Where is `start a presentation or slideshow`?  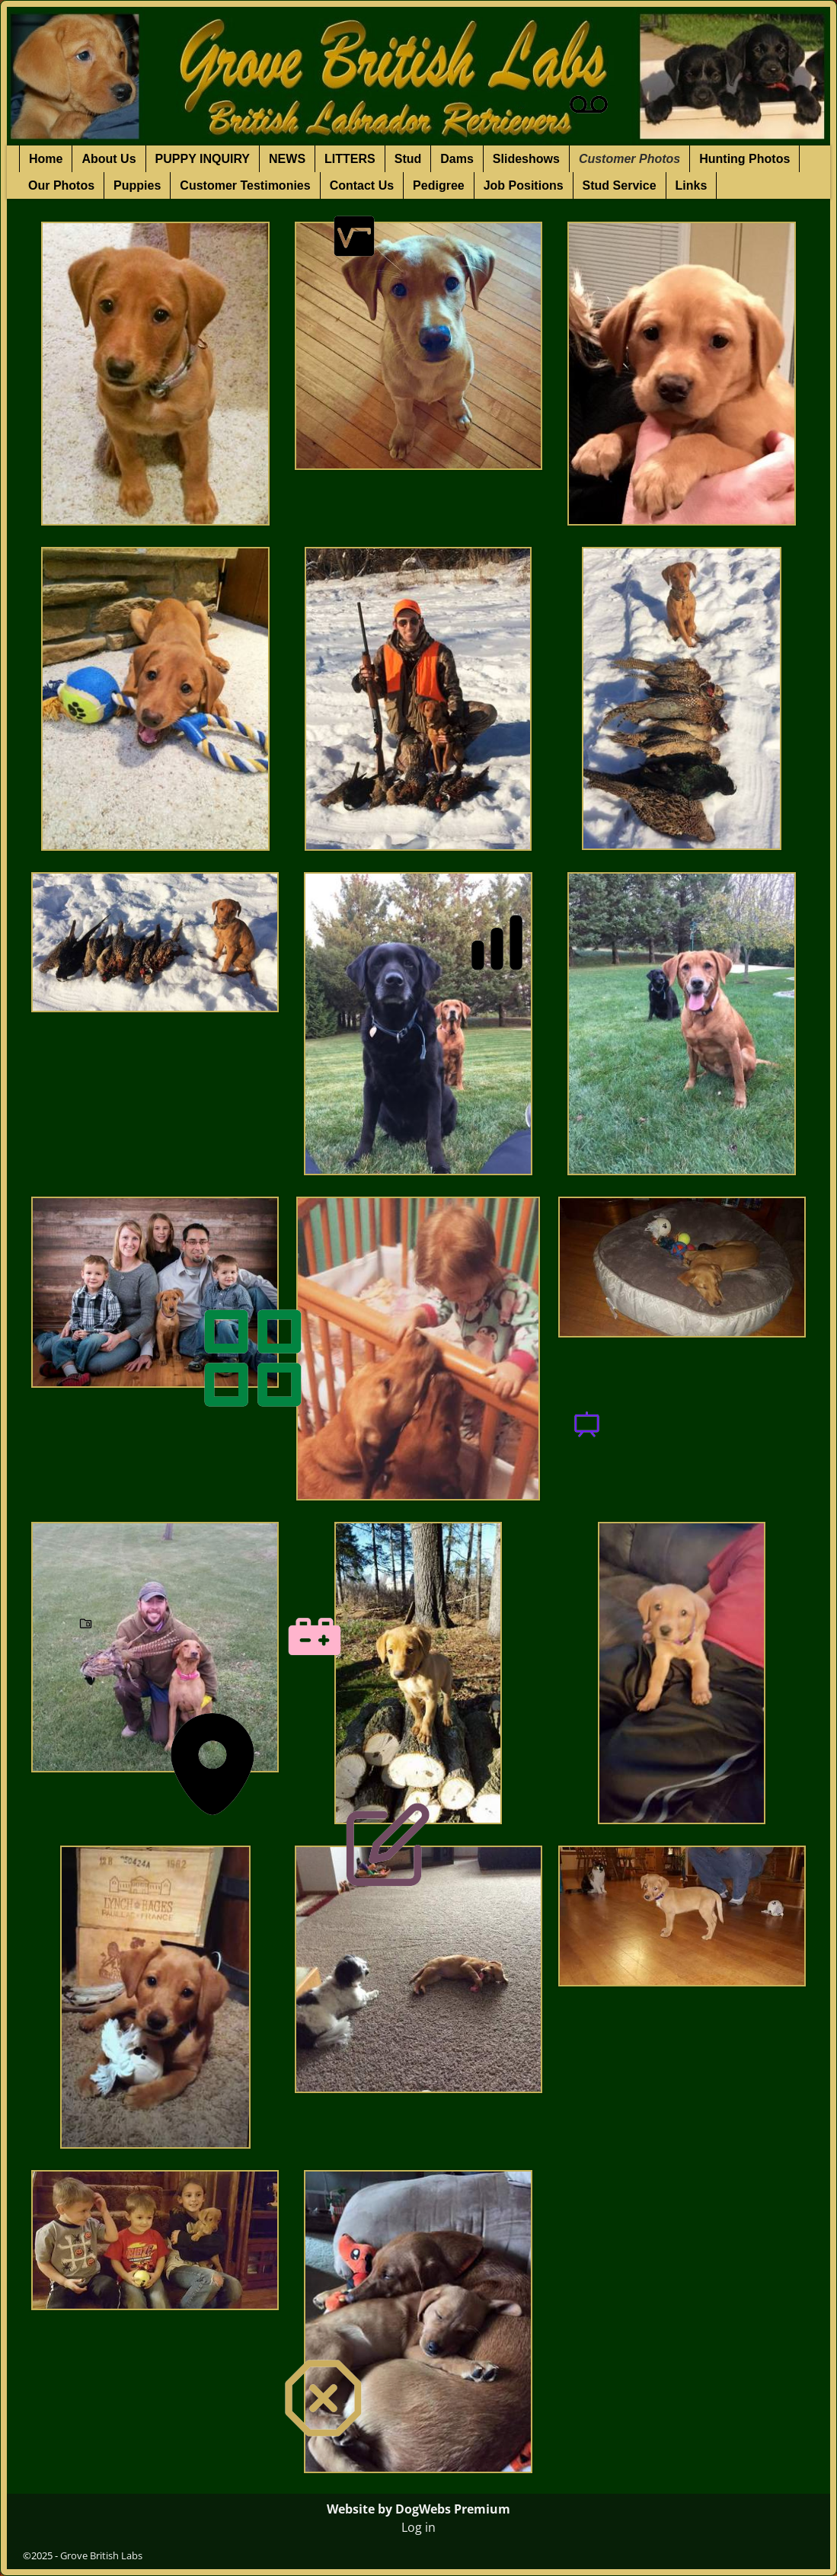 start a presentation or slideshow is located at coordinates (586, 1424).